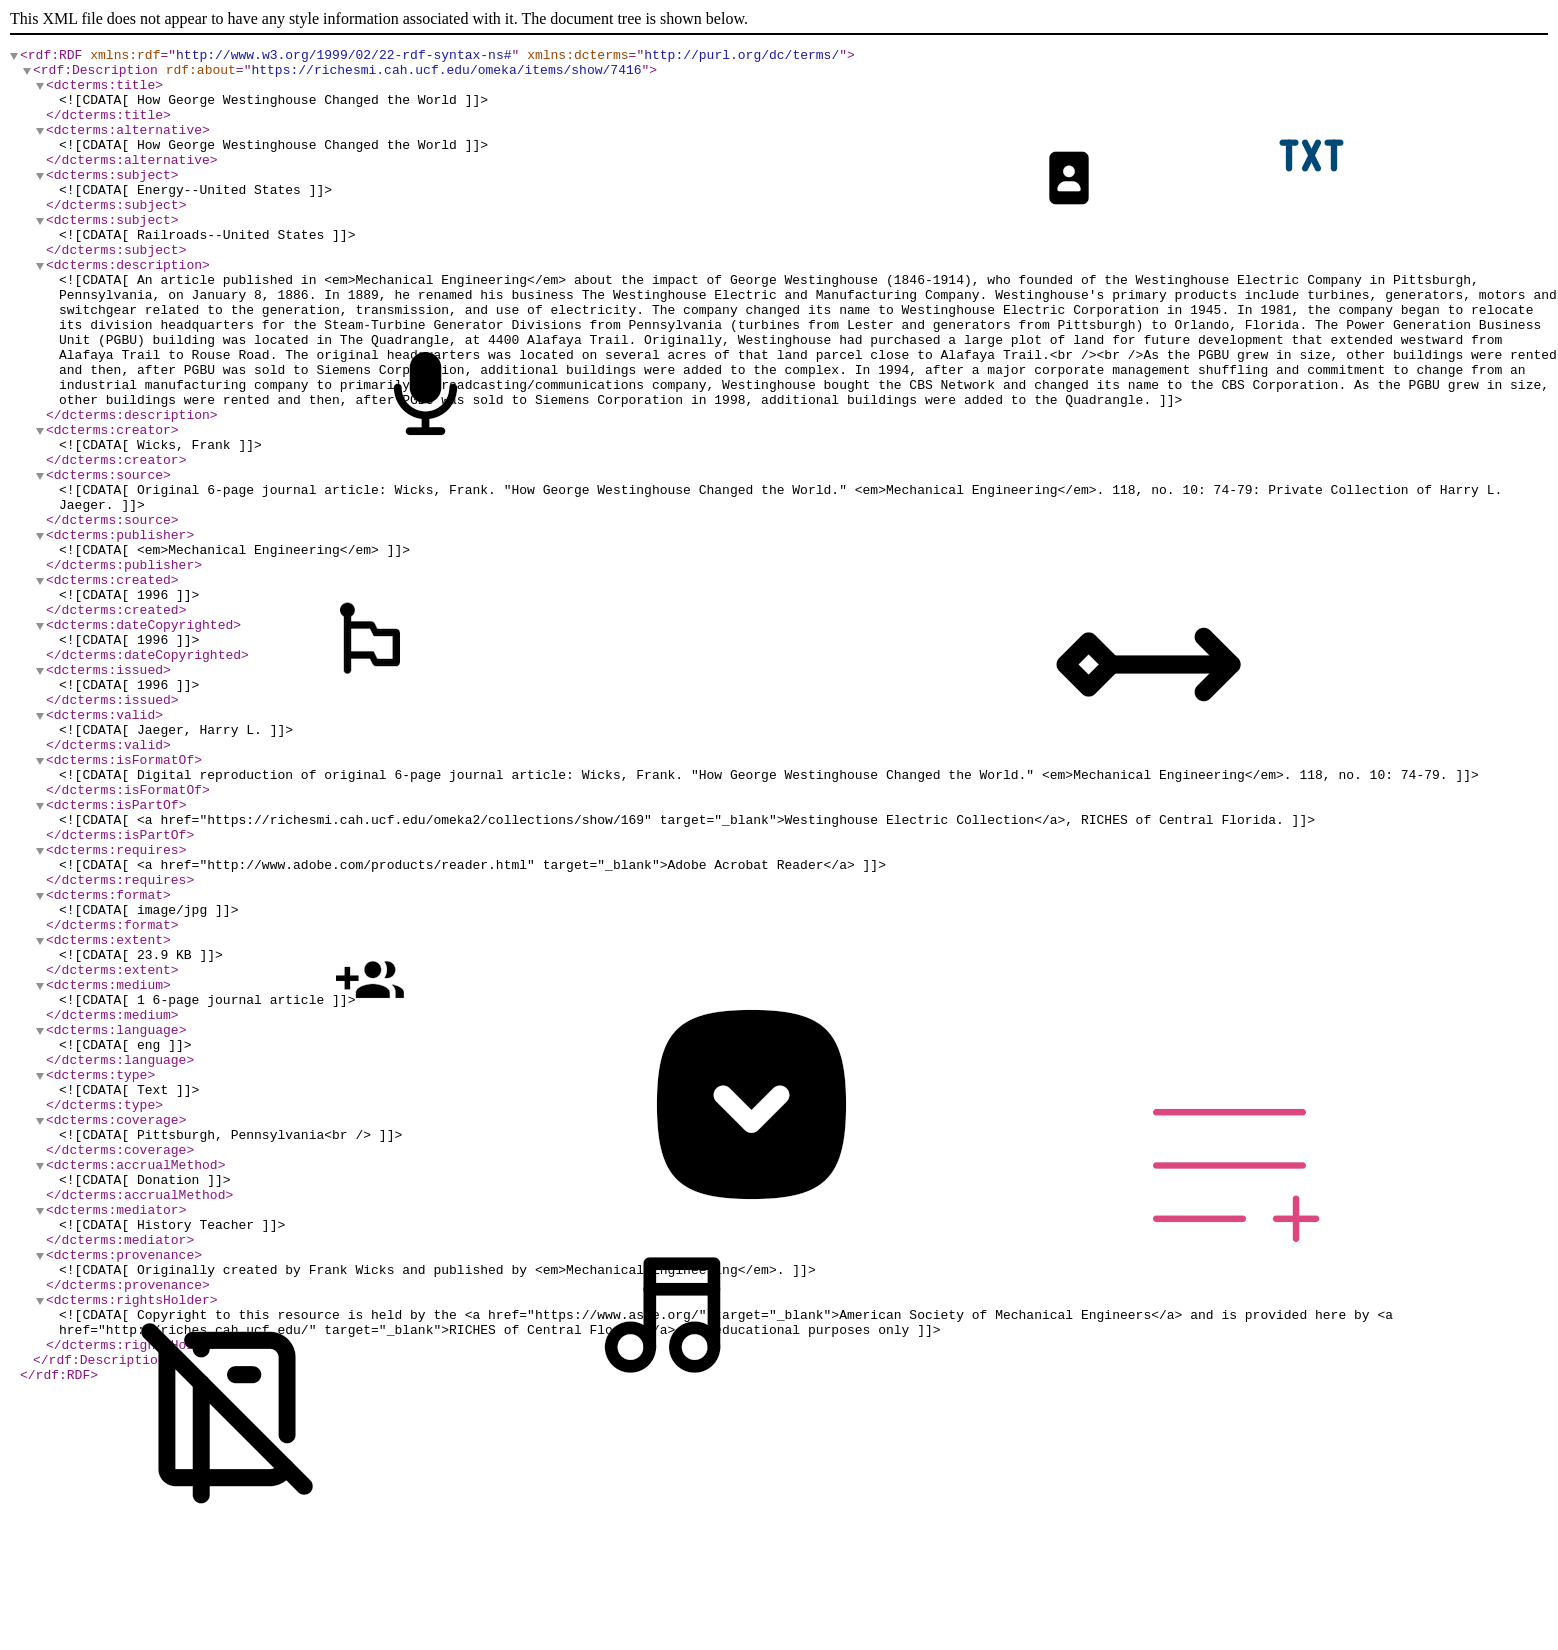 This screenshot has height=1650, width=1558. What do you see at coordinates (227, 1409) in the screenshot?
I see `notebook feature is disabled or unavailable` at bounding box center [227, 1409].